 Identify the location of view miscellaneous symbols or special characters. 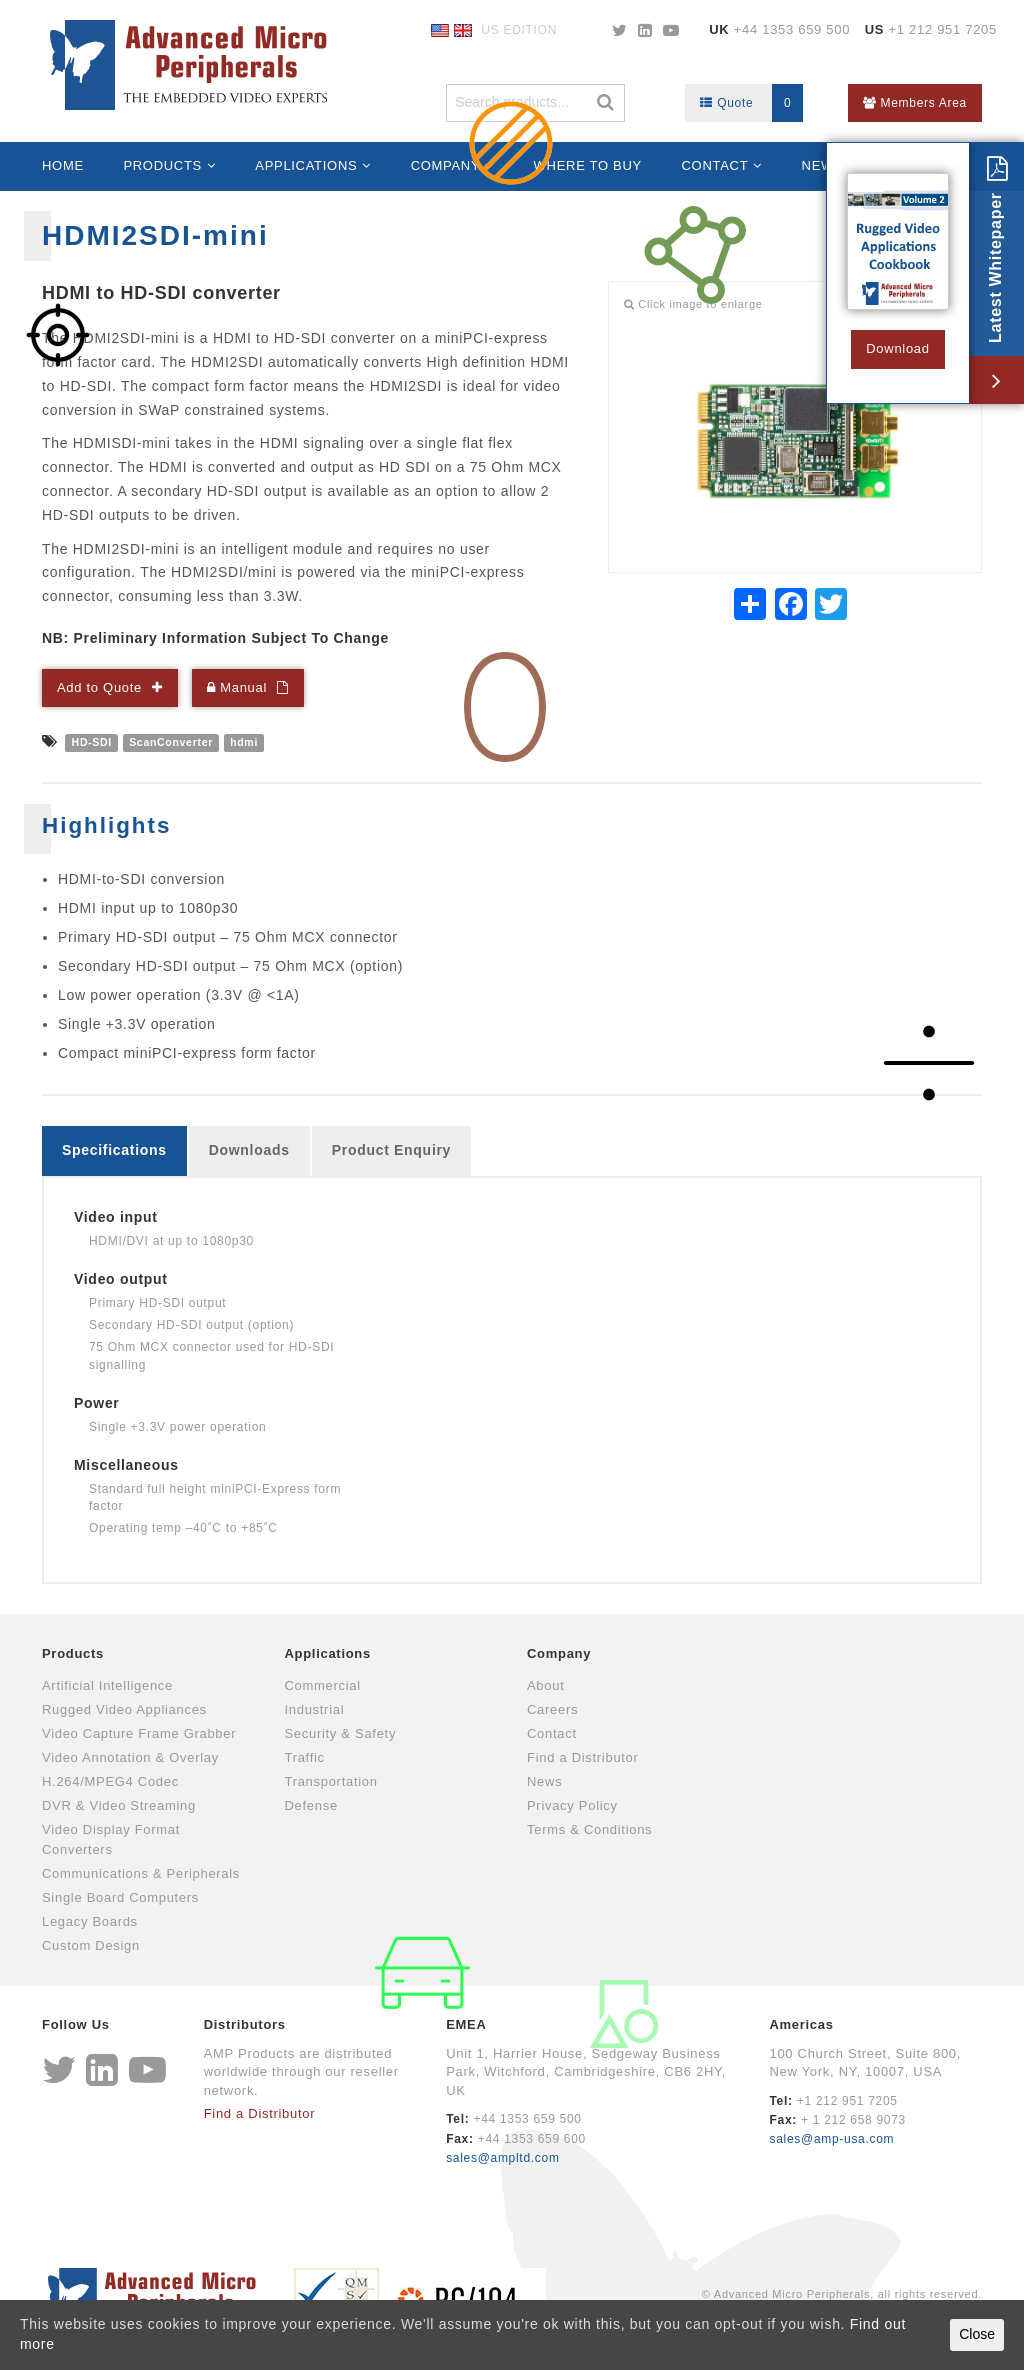
(624, 2014).